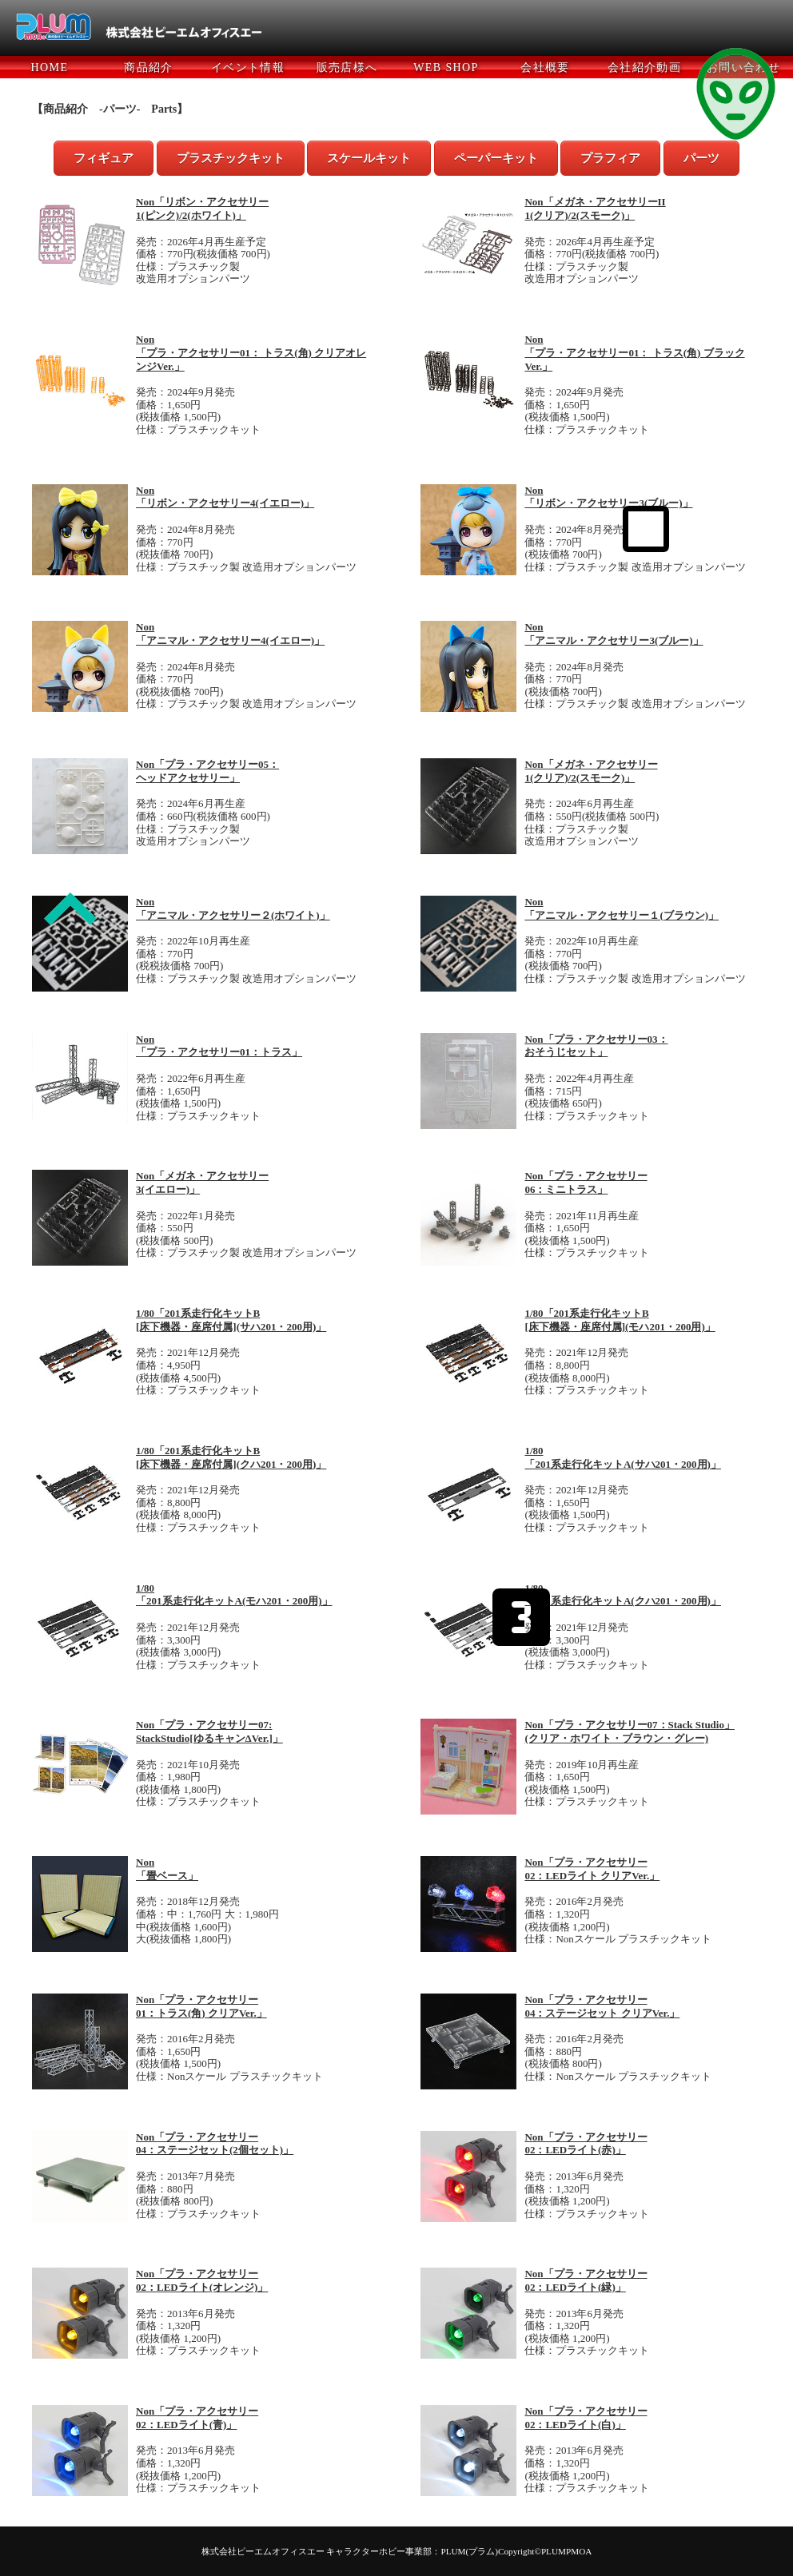 This screenshot has width=793, height=2576. Describe the element at coordinates (521, 1617) in the screenshot. I see `step 3 in a multi-step process` at that location.